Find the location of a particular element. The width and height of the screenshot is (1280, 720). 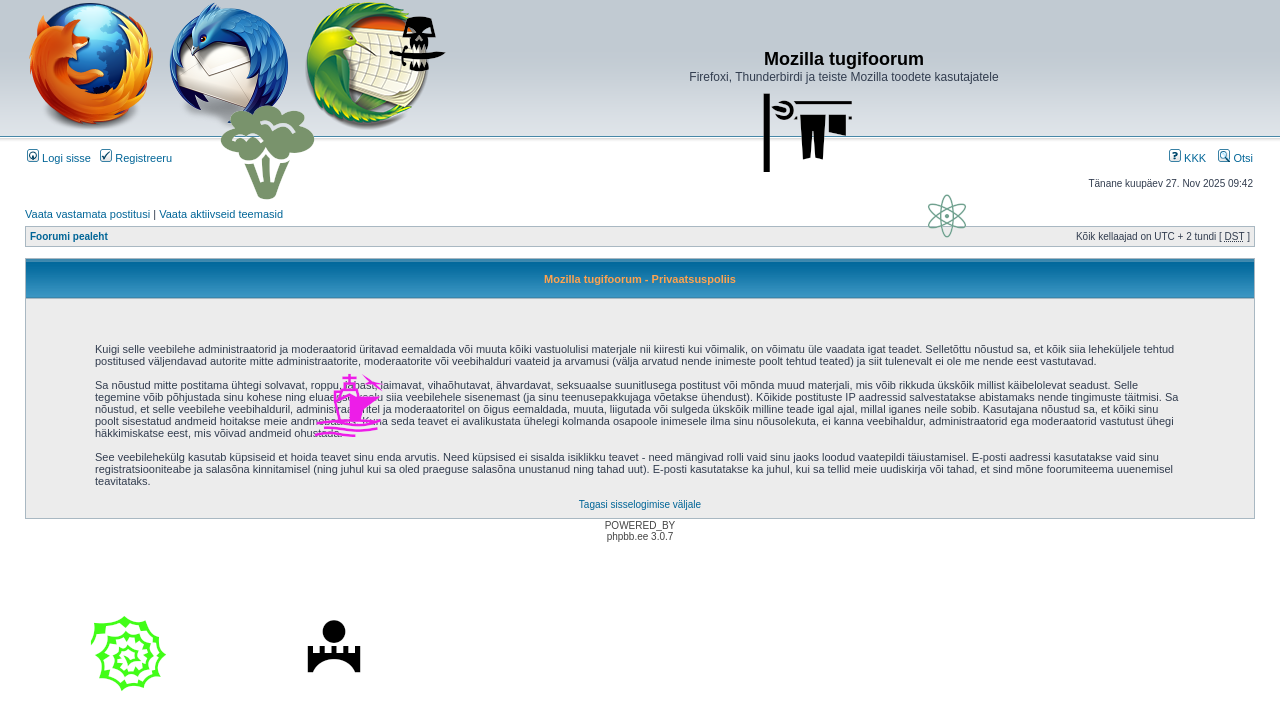

access science or physics-related content is located at coordinates (947, 216).